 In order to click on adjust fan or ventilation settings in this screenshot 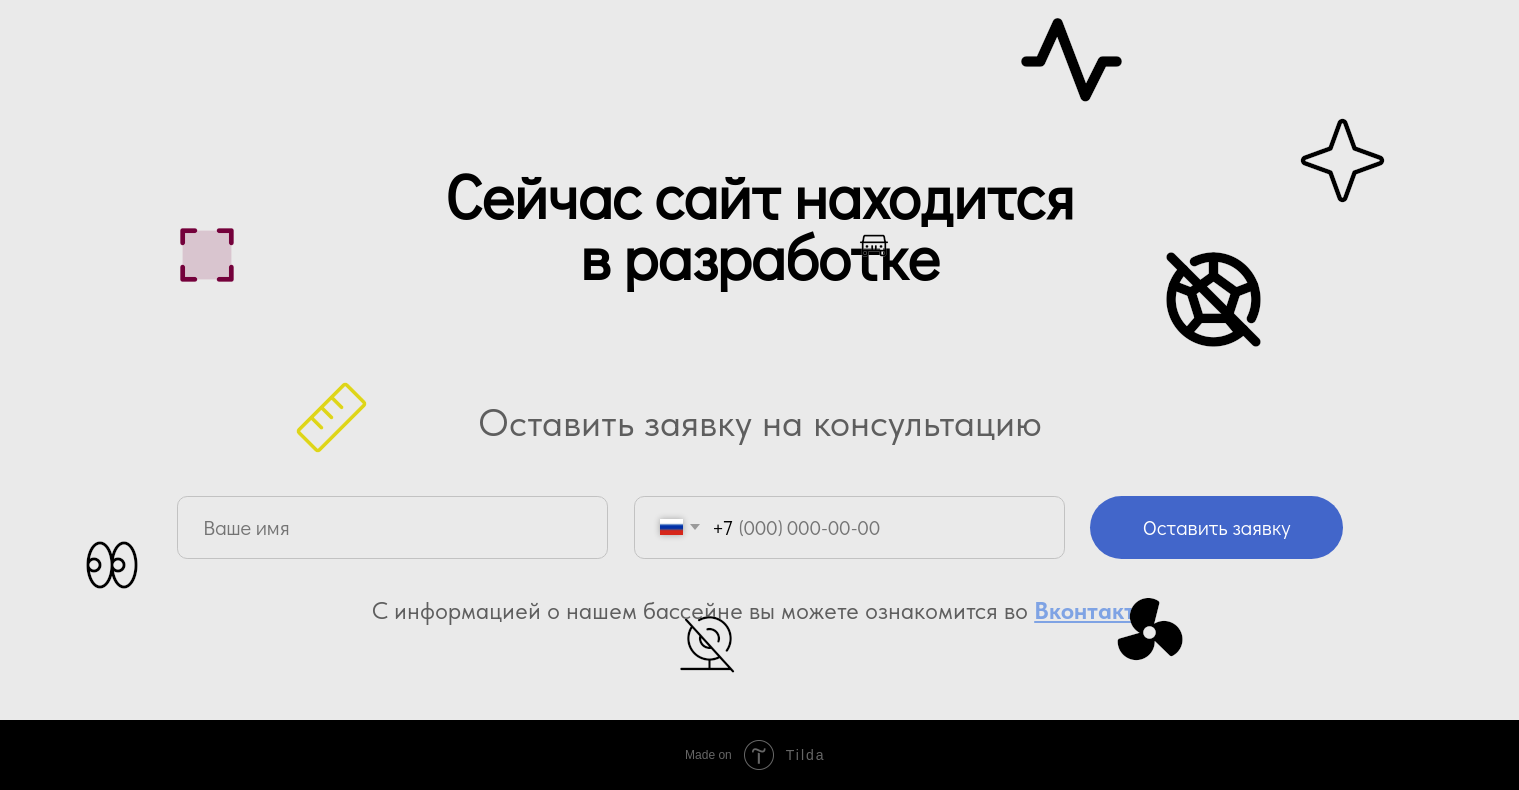, I will do `click(1149, 632)`.